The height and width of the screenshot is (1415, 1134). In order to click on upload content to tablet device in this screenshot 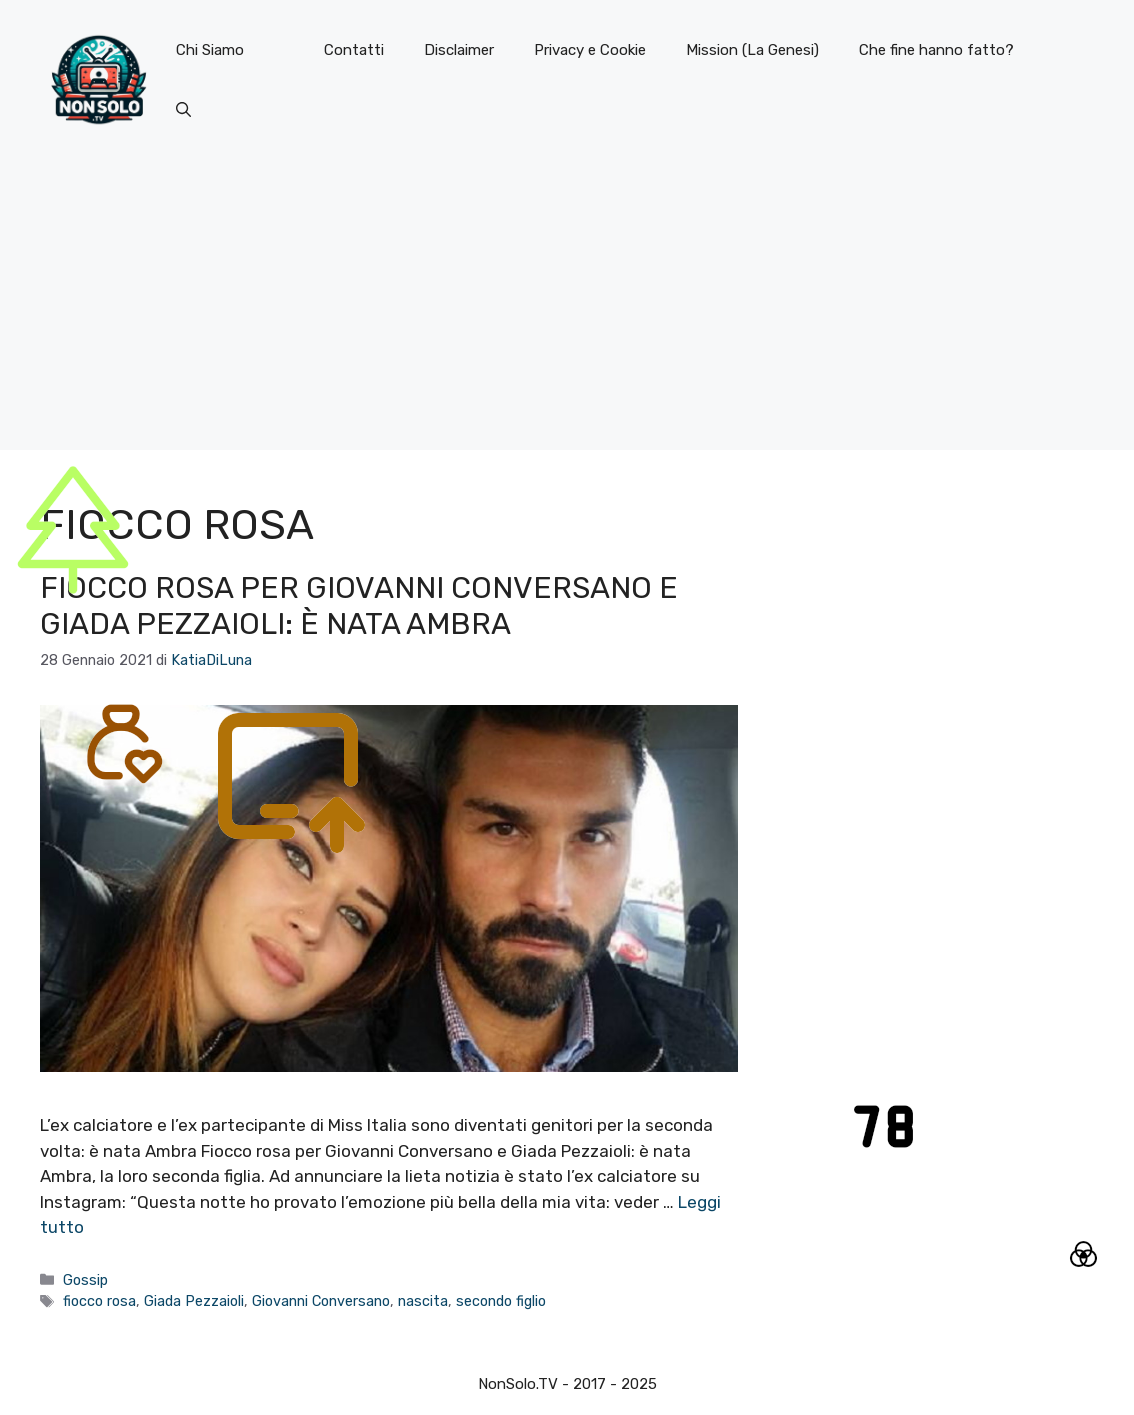, I will do `click(288, 776)`.